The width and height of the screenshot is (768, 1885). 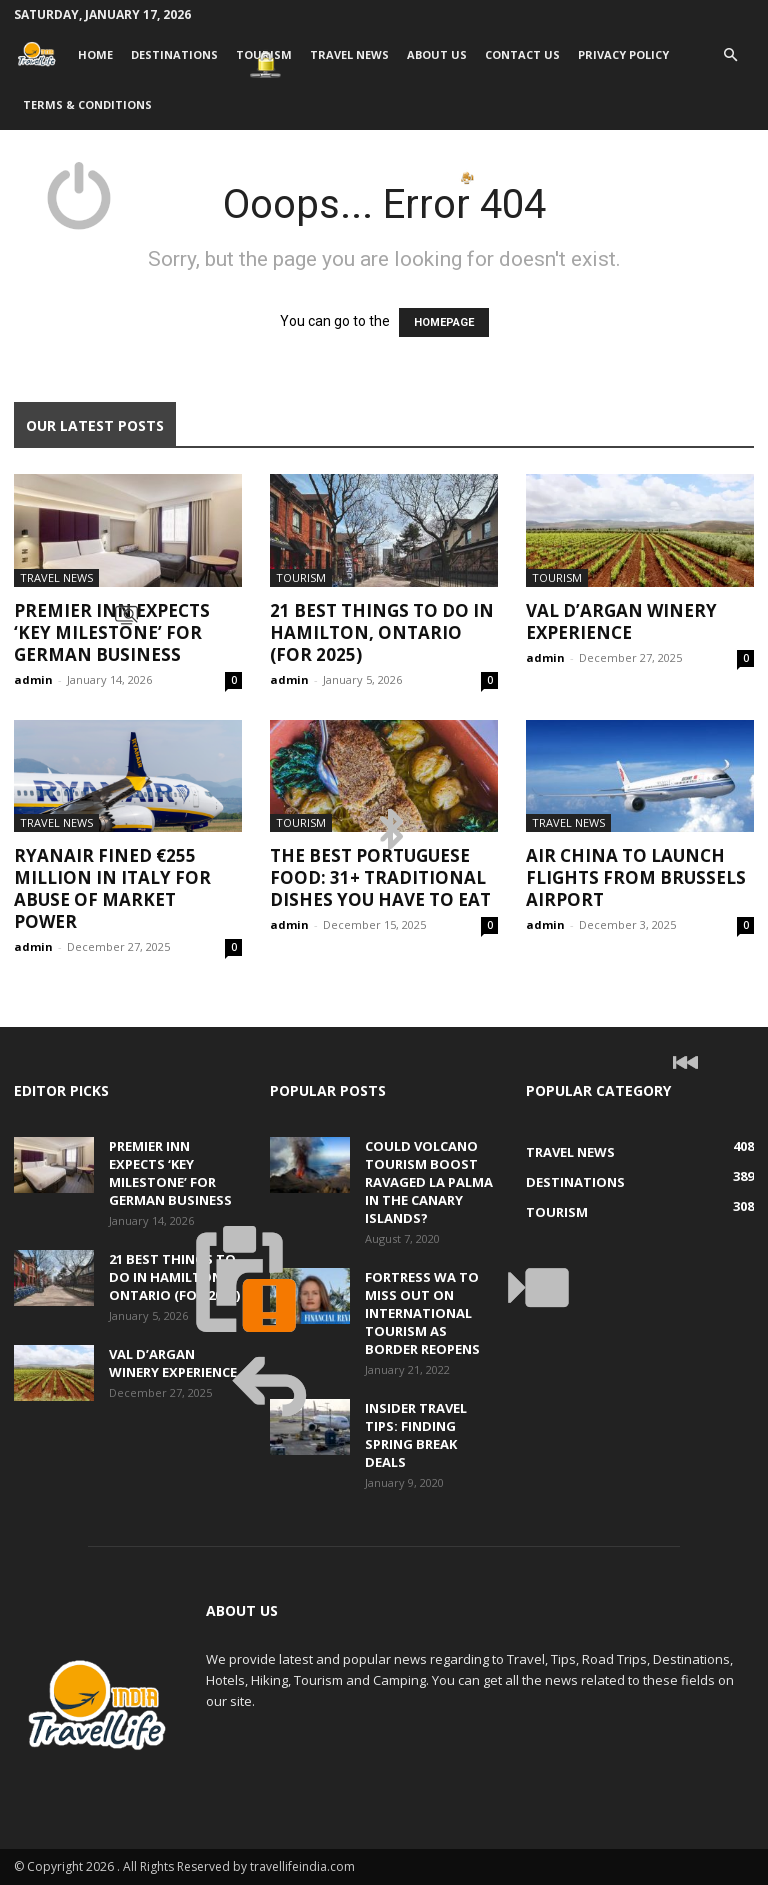 What do you see at coordinates (467, 177) in the screenshot?
I see `check for available software updates` at bounding box center [467, 177].